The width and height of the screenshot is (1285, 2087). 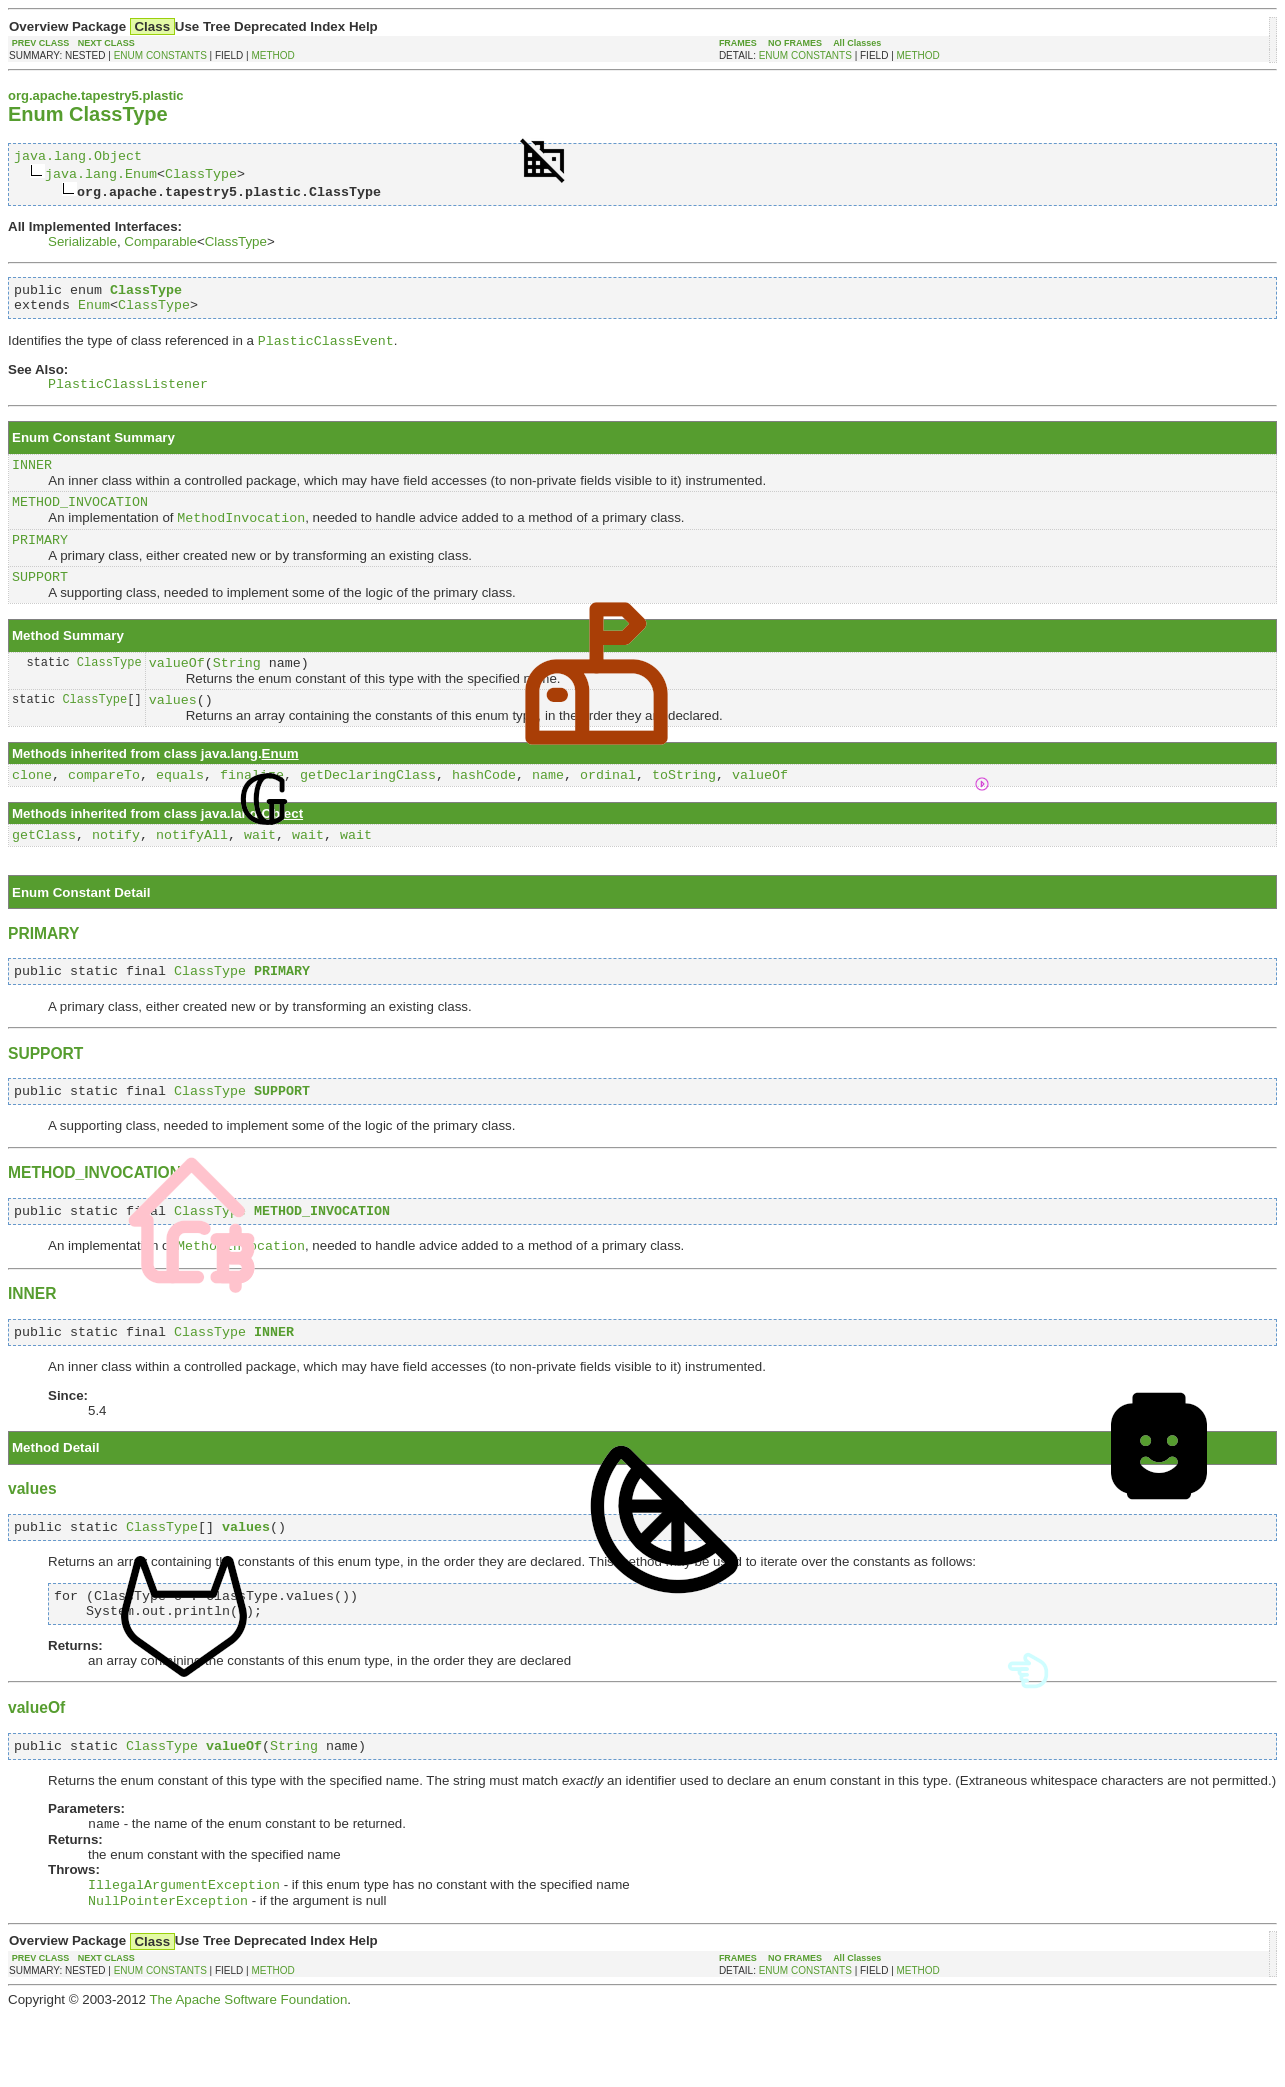 What do you see at coordinates (982, 784) in the screenshot?
I see `play media or start video` at bounding box center [982, 784].